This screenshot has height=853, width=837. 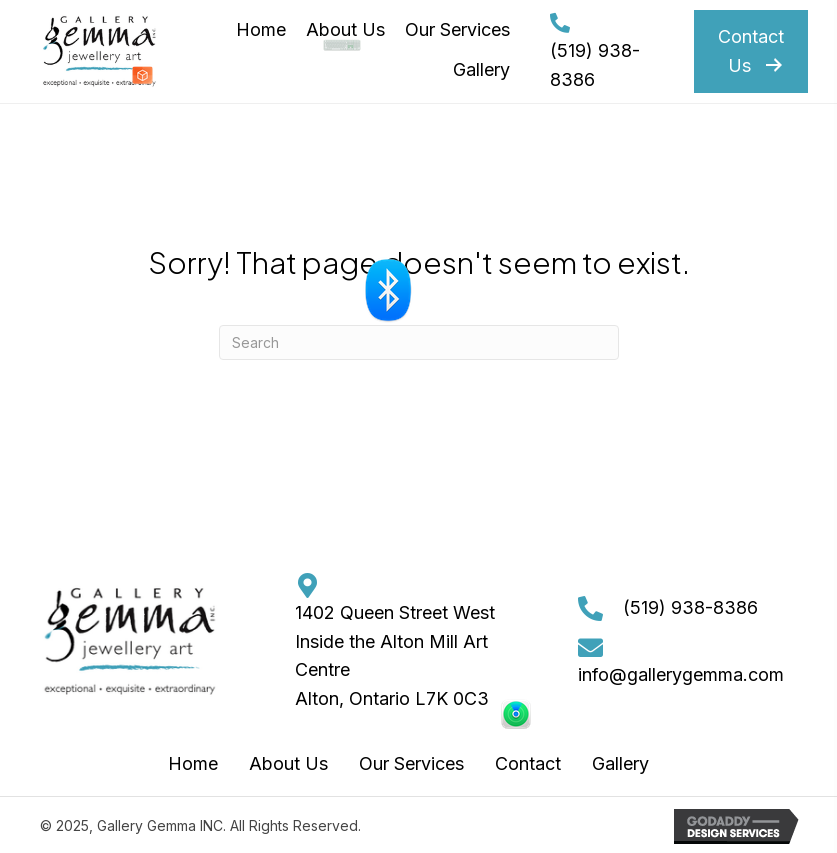 I want to click on bluetooth keyboard connected successfully, so click(x=342, y=45).